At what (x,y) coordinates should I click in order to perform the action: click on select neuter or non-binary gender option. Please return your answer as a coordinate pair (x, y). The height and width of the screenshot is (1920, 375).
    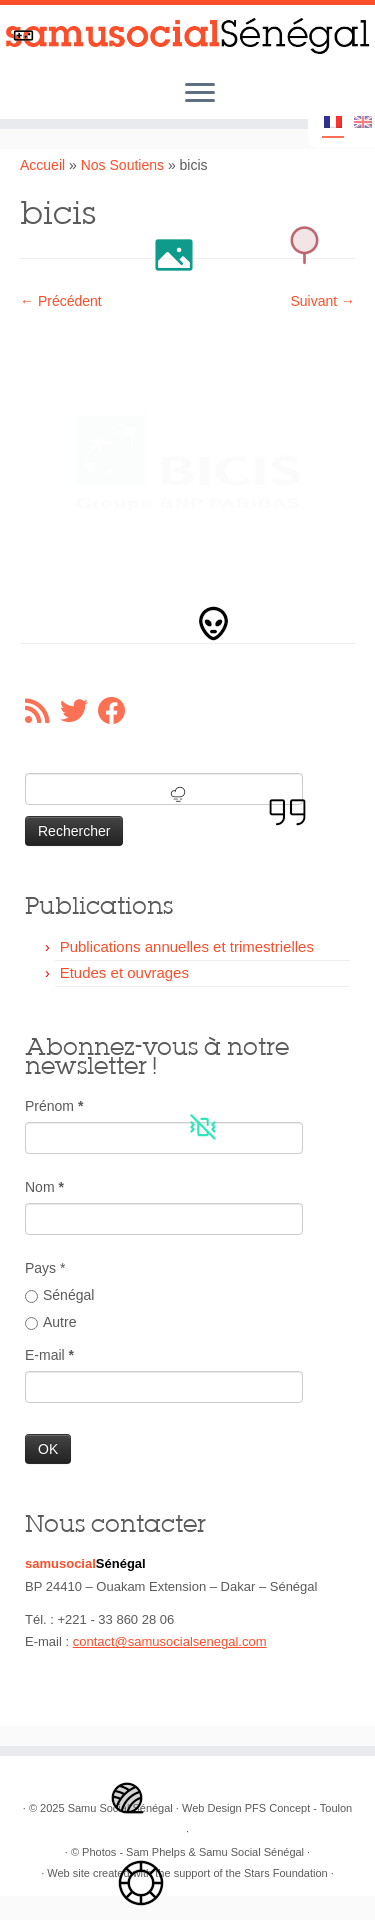
    Looking at the image, I should click on (304, 244).